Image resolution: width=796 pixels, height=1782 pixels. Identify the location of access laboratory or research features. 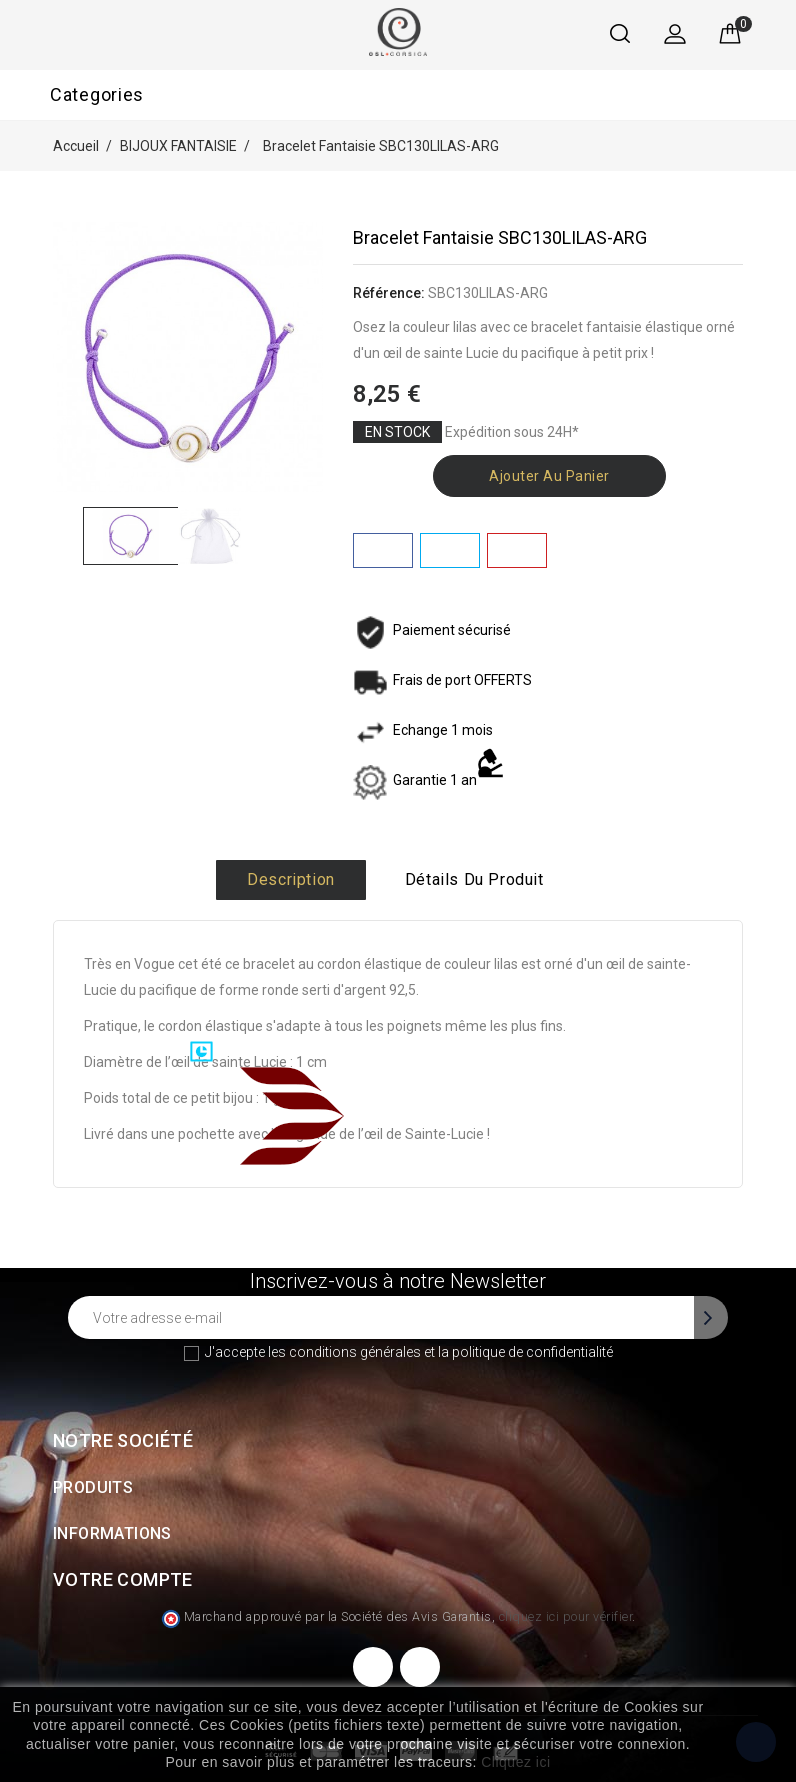
(490, 763).